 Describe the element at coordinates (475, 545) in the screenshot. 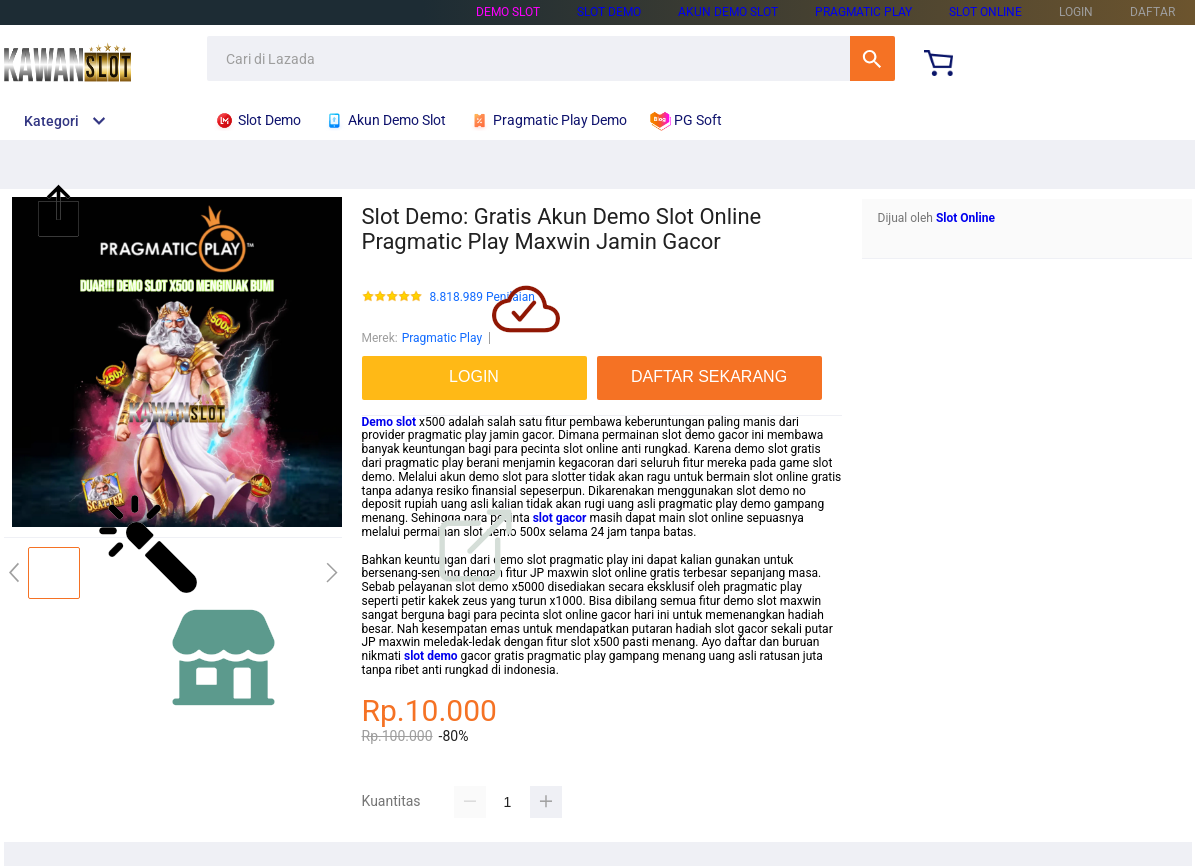

I see `open link in a new tab or window` at that location.